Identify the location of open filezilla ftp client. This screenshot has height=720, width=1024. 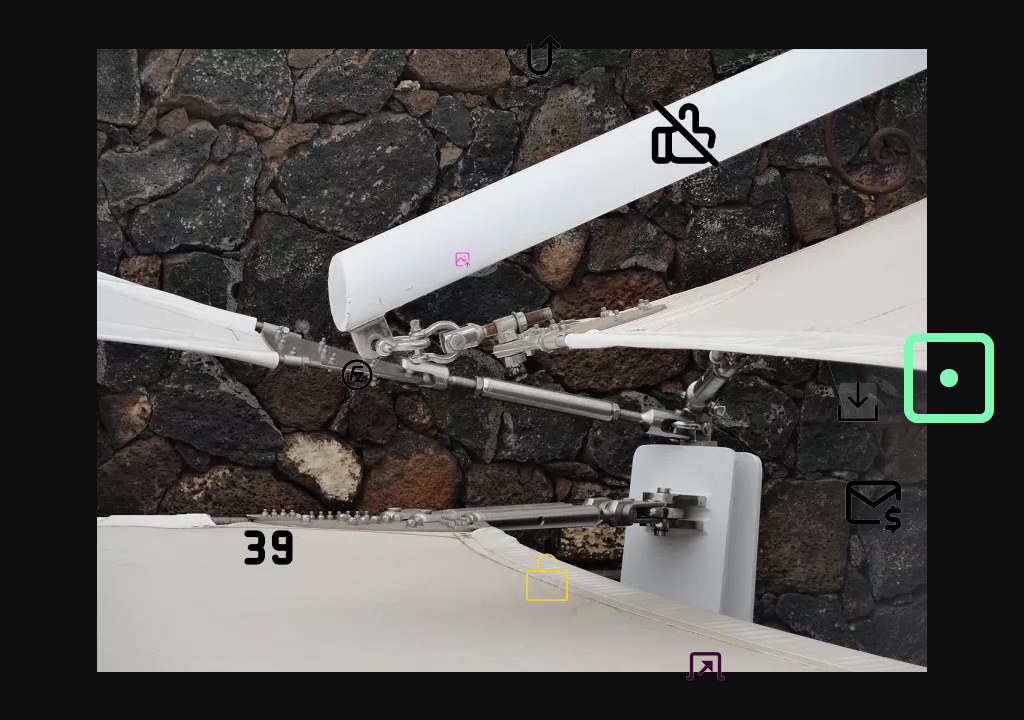
(357, 375).